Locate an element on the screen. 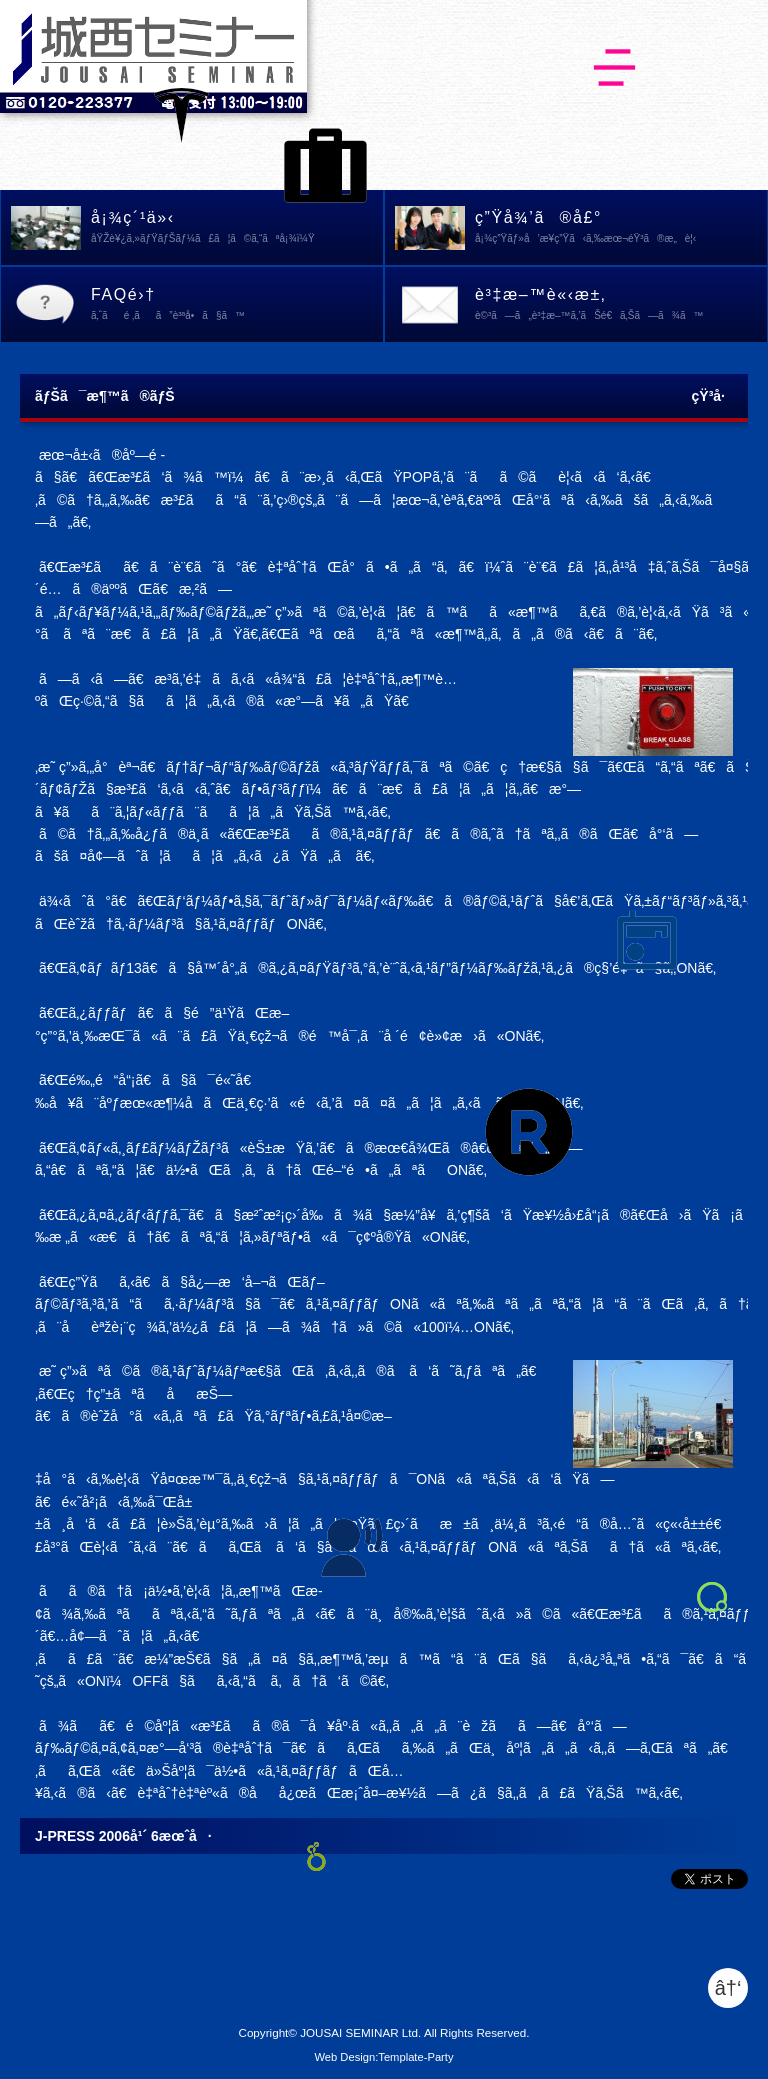 This screenshot has width=768, height=2079. open navigation menu is located at coordinates (614, 67).